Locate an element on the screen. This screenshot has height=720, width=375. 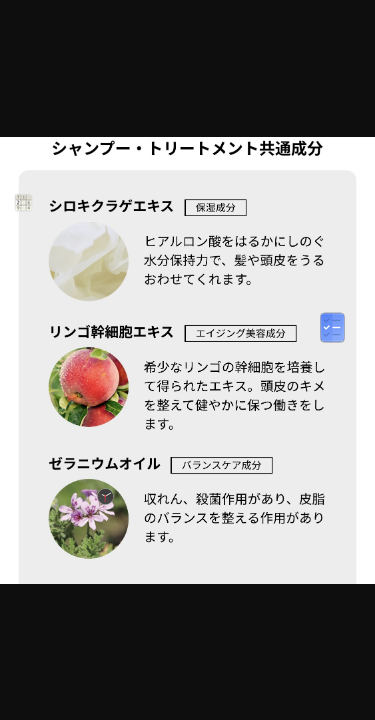
open your to-do list app is located at coordinates (332, 327).